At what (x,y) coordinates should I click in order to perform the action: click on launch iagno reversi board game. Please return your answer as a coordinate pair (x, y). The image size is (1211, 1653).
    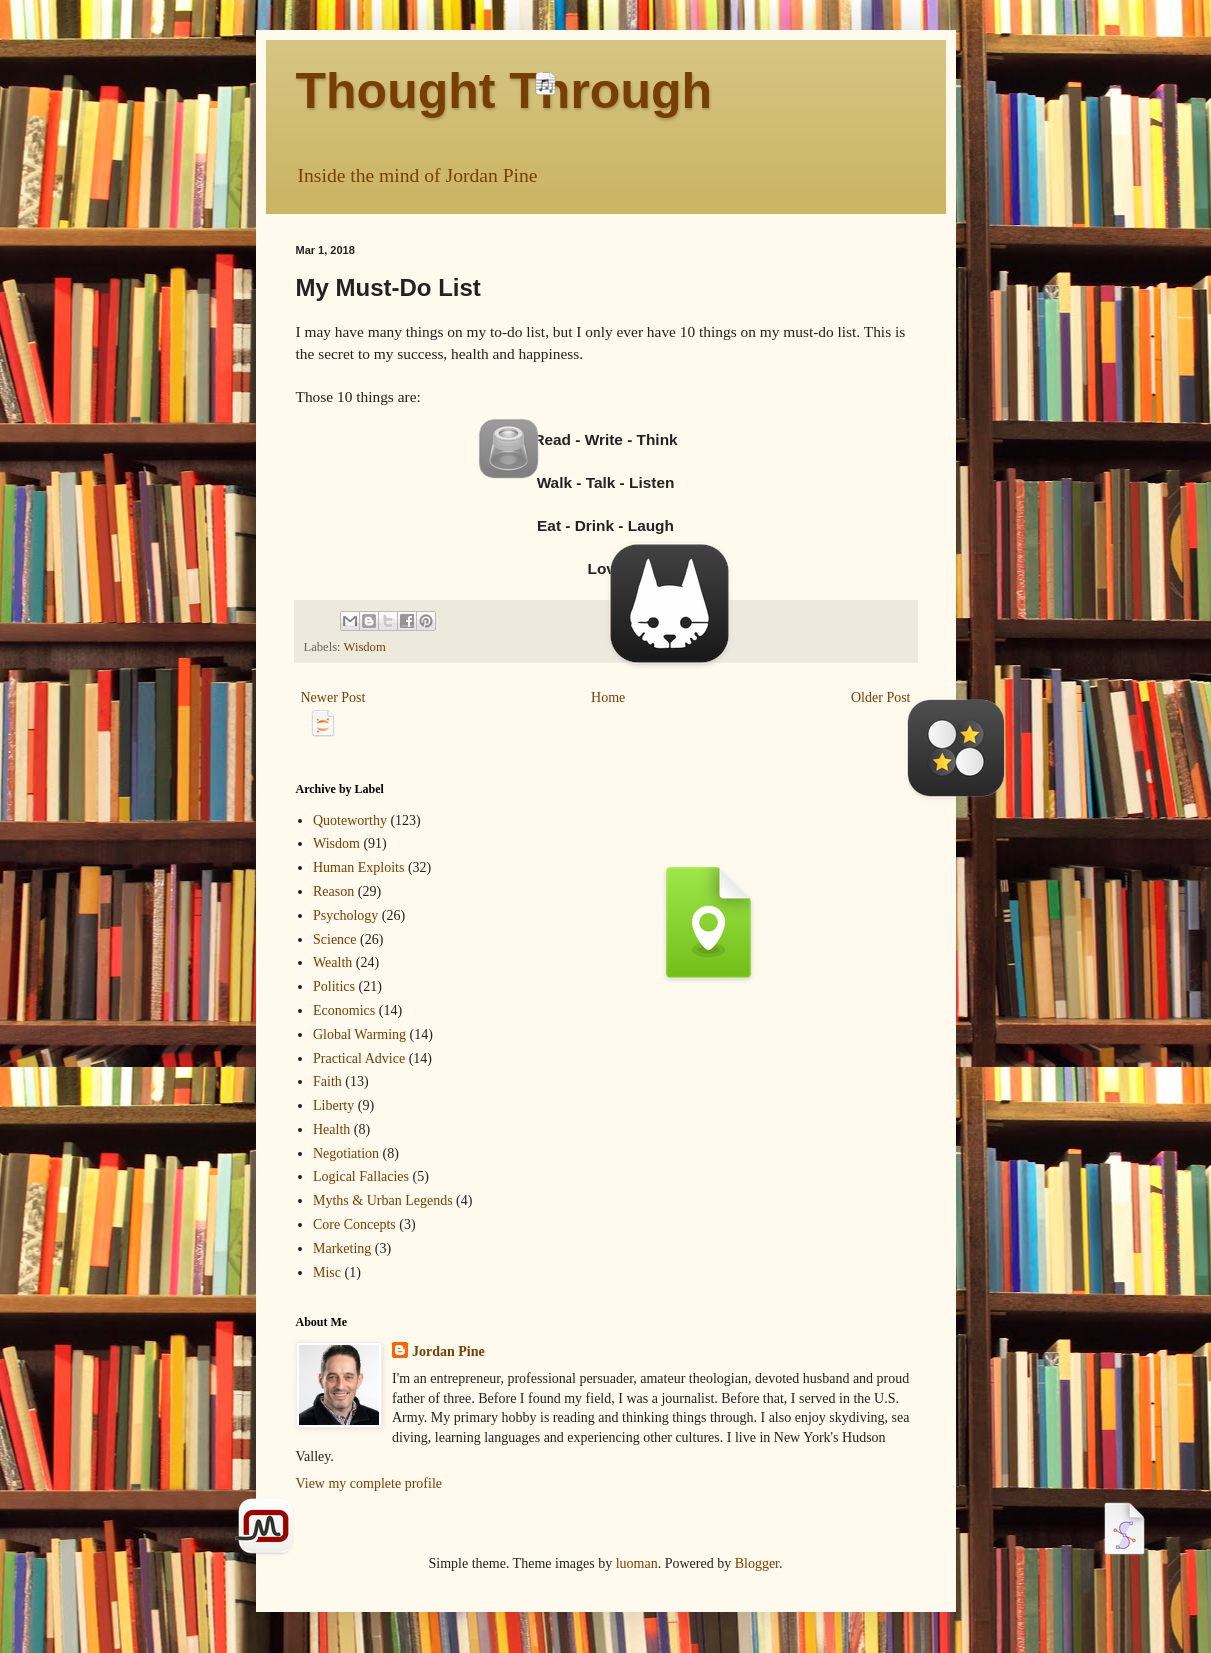
    Looking at the image, I should click on (956, 748).